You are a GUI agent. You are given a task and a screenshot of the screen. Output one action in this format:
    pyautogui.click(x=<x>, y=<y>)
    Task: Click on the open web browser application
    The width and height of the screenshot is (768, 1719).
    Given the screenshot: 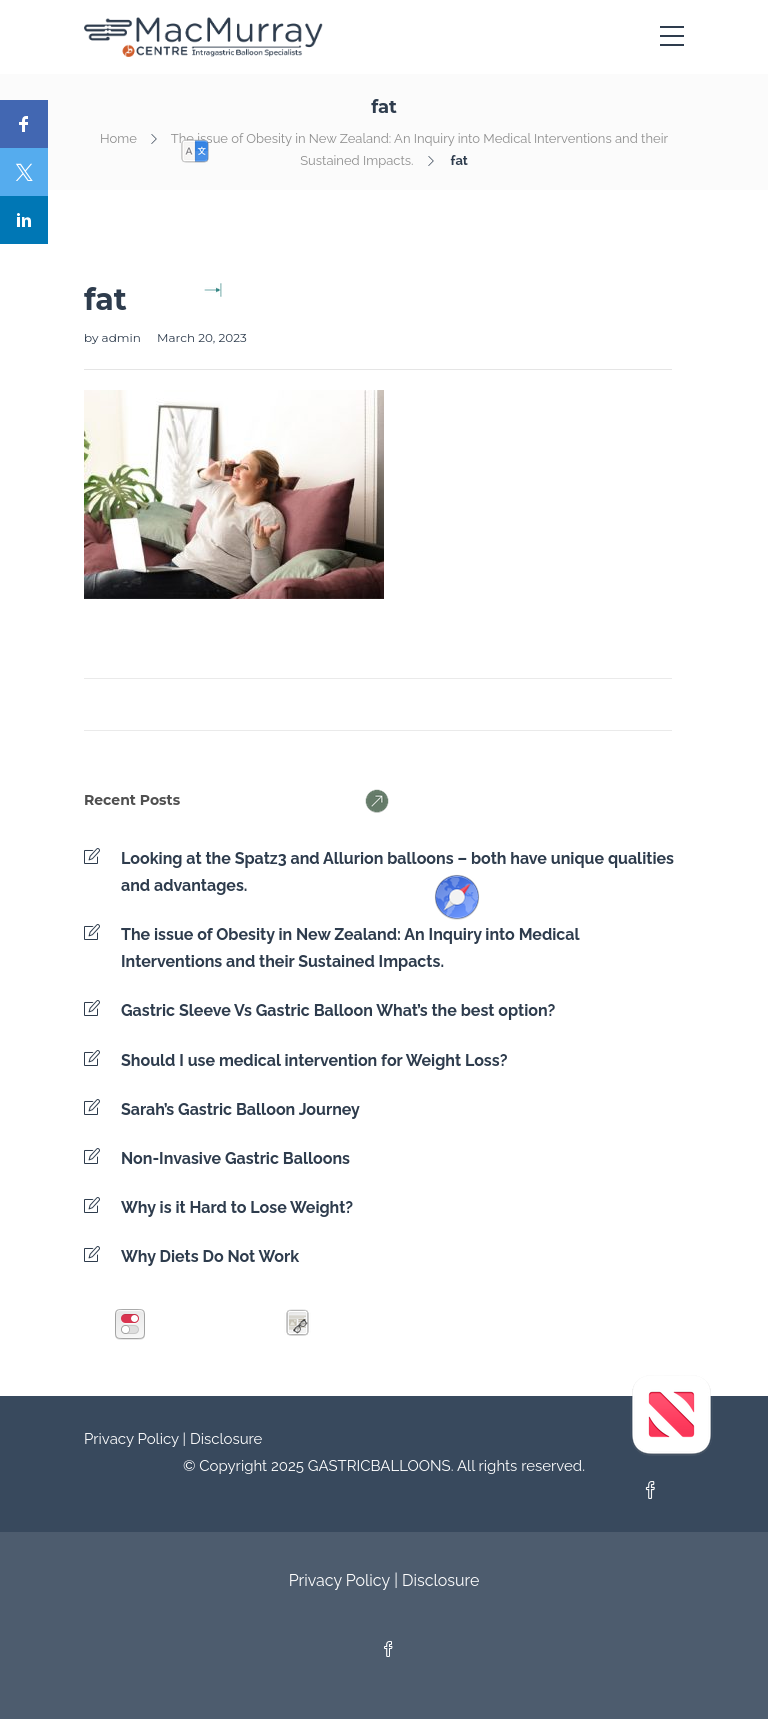 What is the action you would take?
    pyautogui.click(x=457, y=897)
    